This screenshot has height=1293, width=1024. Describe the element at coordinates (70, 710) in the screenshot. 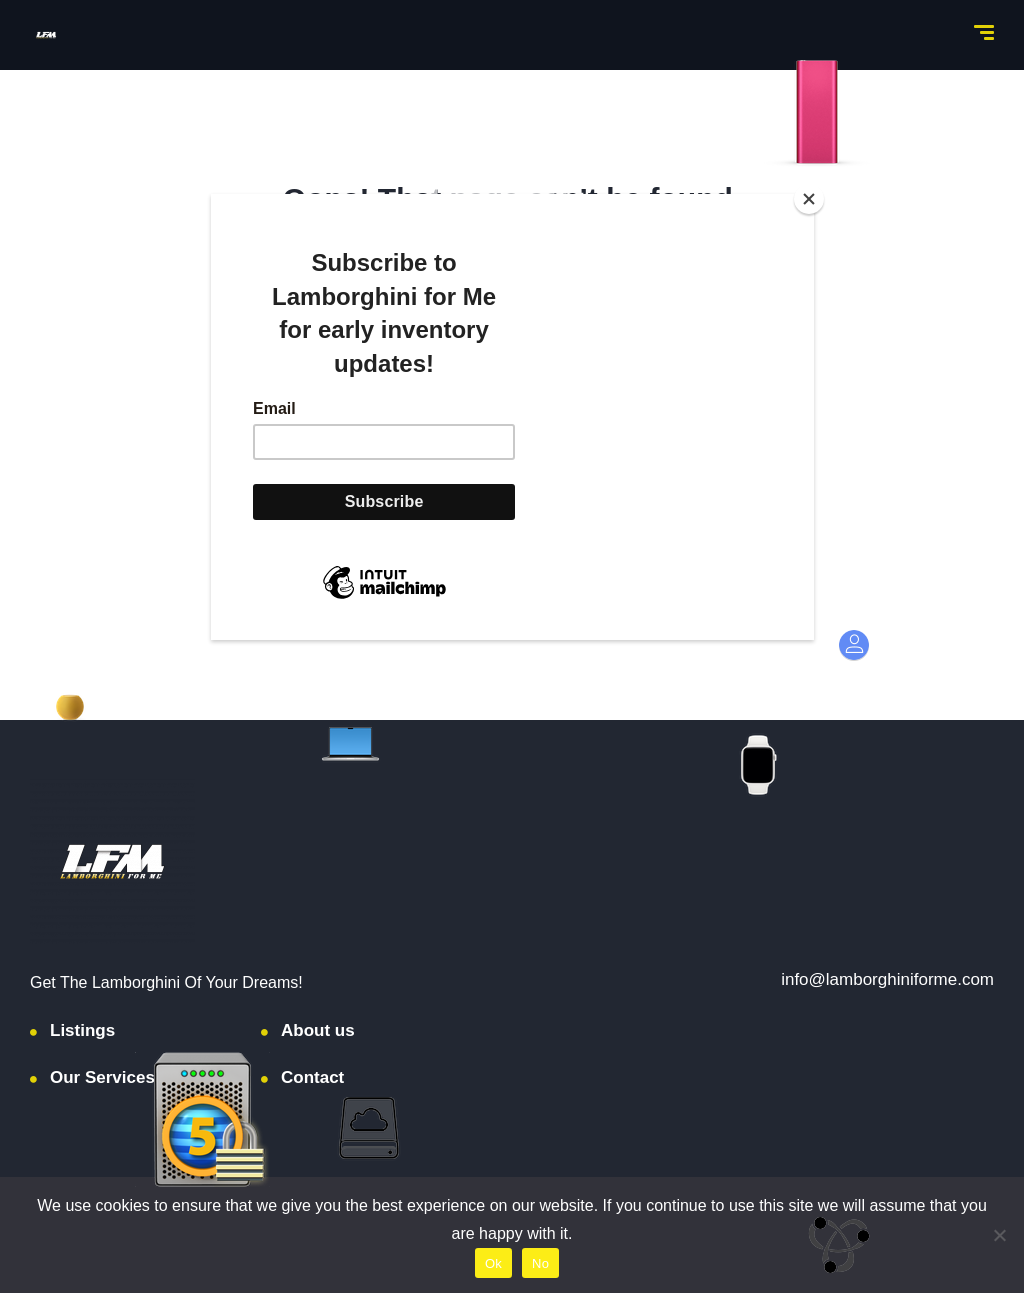

I see `access HomePod mini settings` at that location.